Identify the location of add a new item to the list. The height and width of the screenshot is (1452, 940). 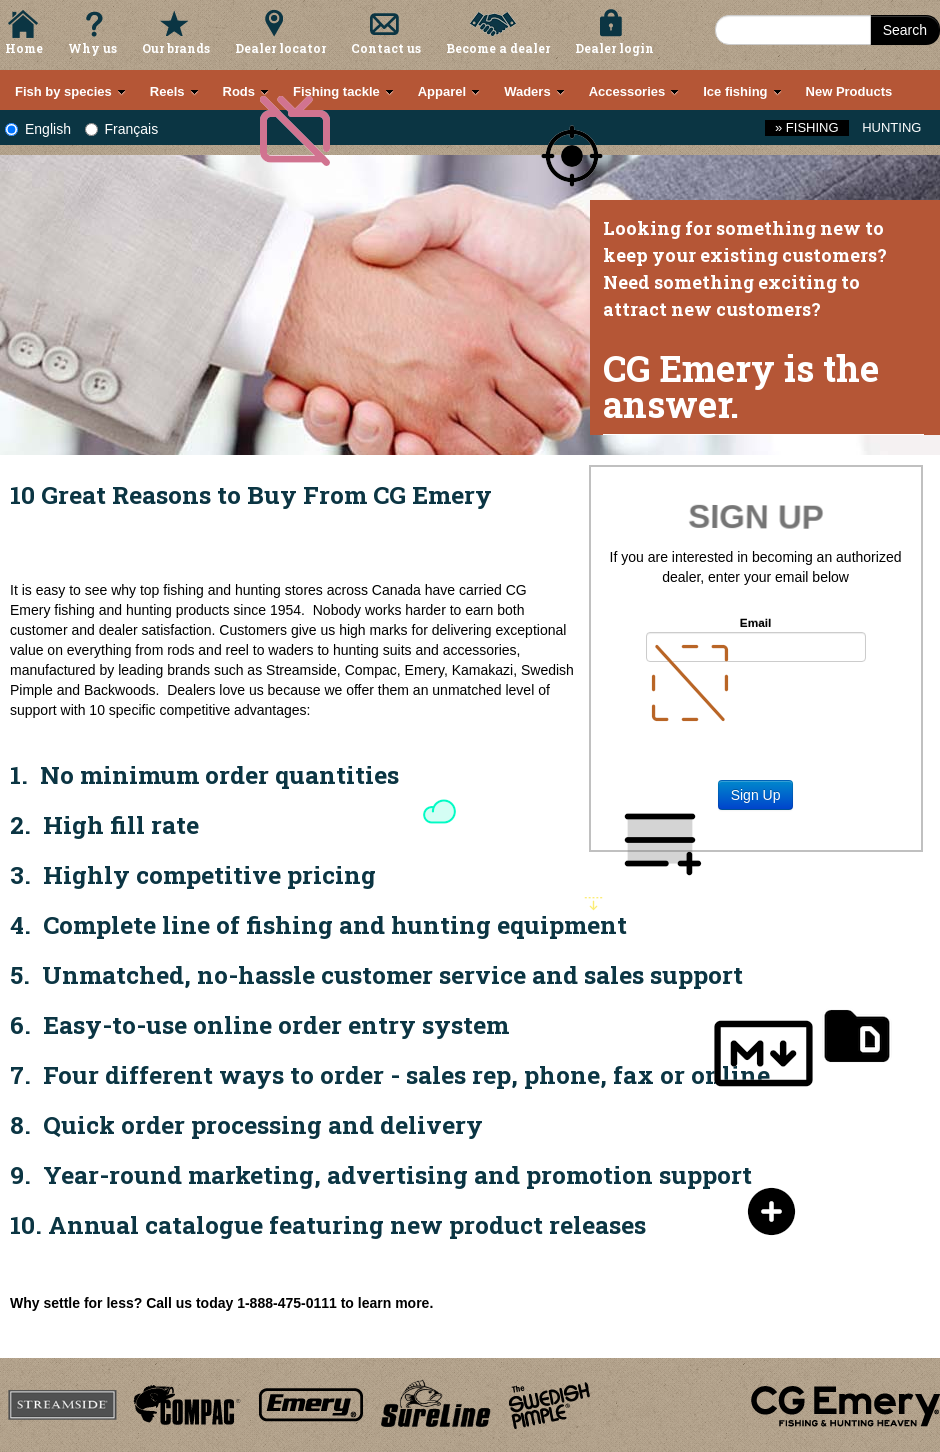
(660, 840).